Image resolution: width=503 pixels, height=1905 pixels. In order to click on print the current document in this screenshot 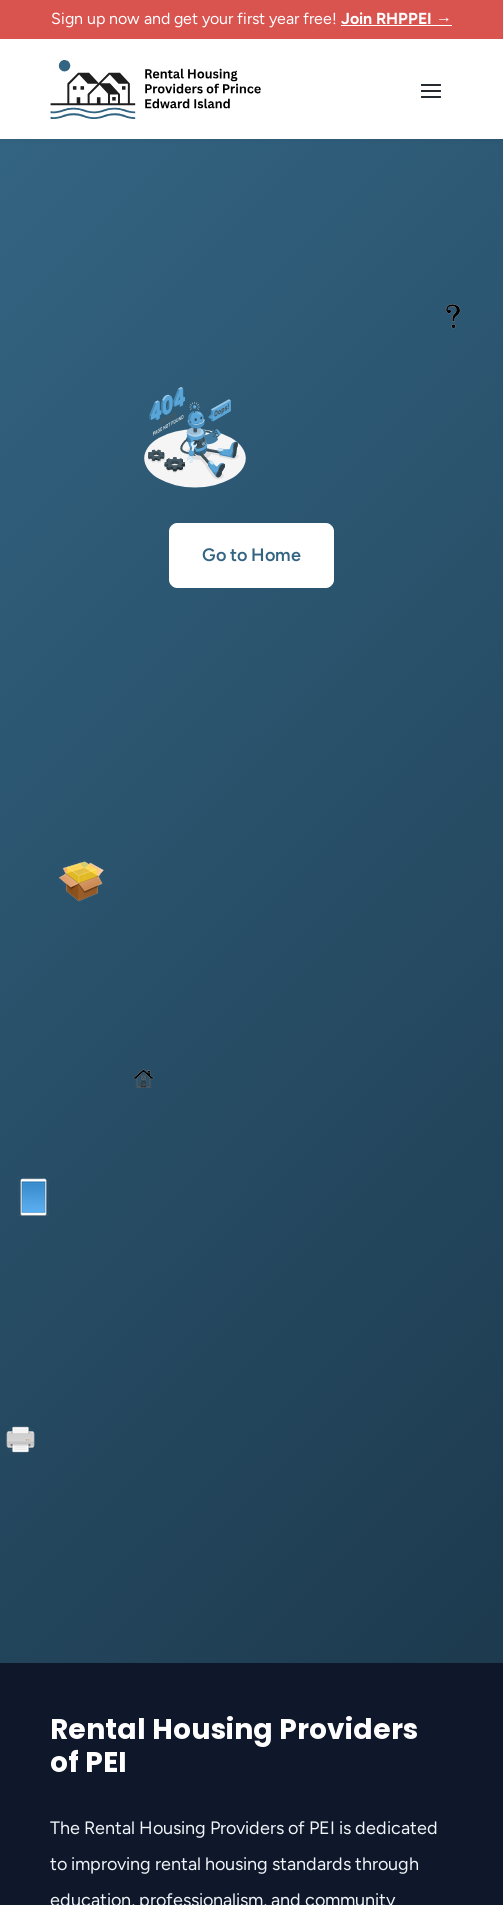, I will do `click(20, 1439)`.